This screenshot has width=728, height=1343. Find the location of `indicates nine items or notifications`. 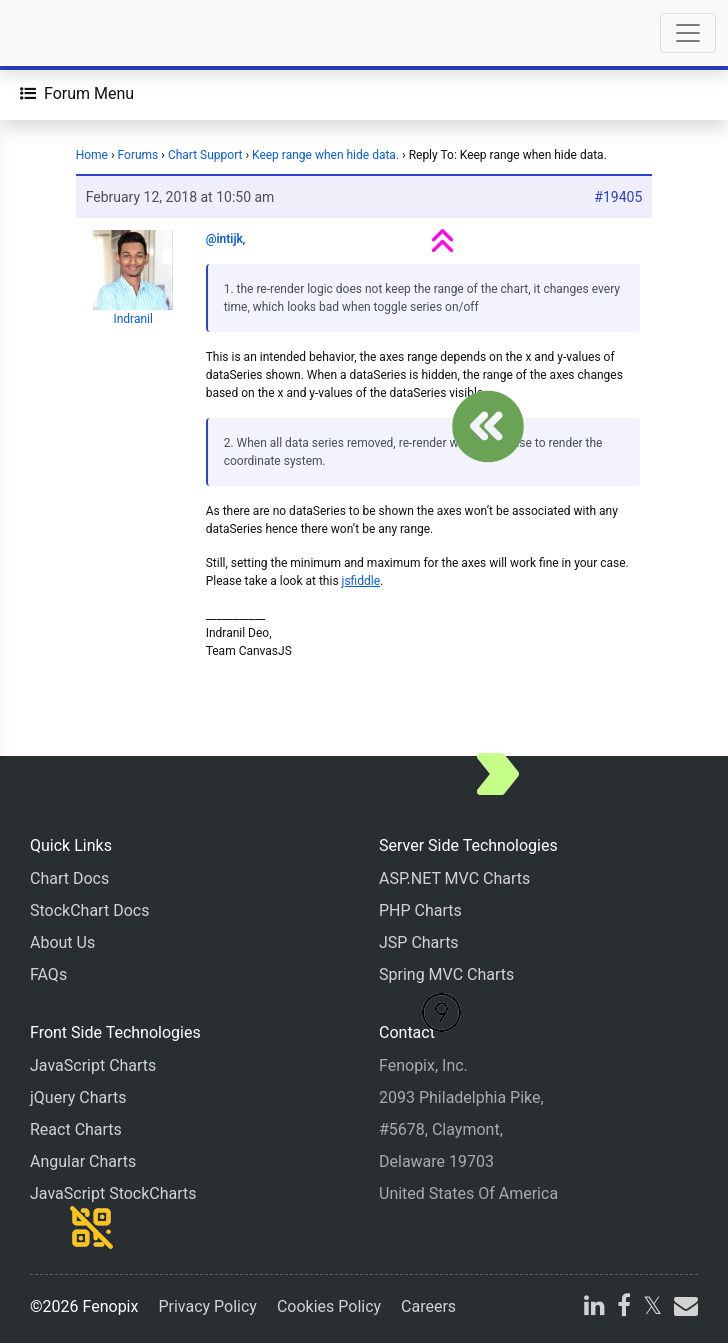

indicates nine items or notifications is located at coordinates (441, 1012).